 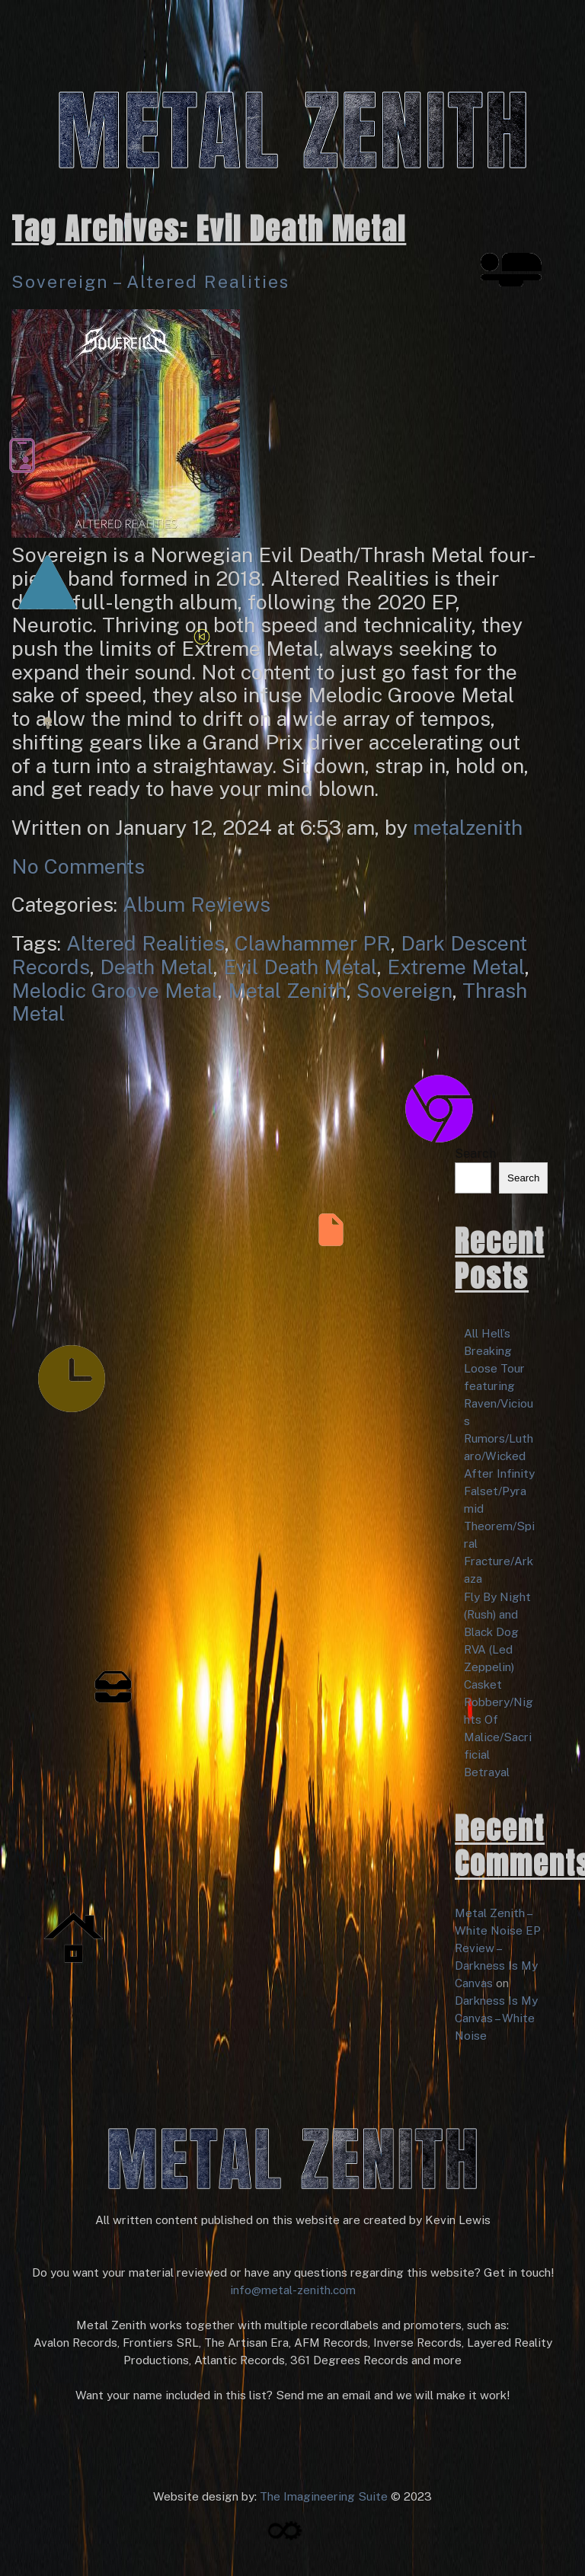 What do you see at coordinates (22, 455) in the screenshot?
I see `view your profile or identity information` at bounding box center [22, 455].